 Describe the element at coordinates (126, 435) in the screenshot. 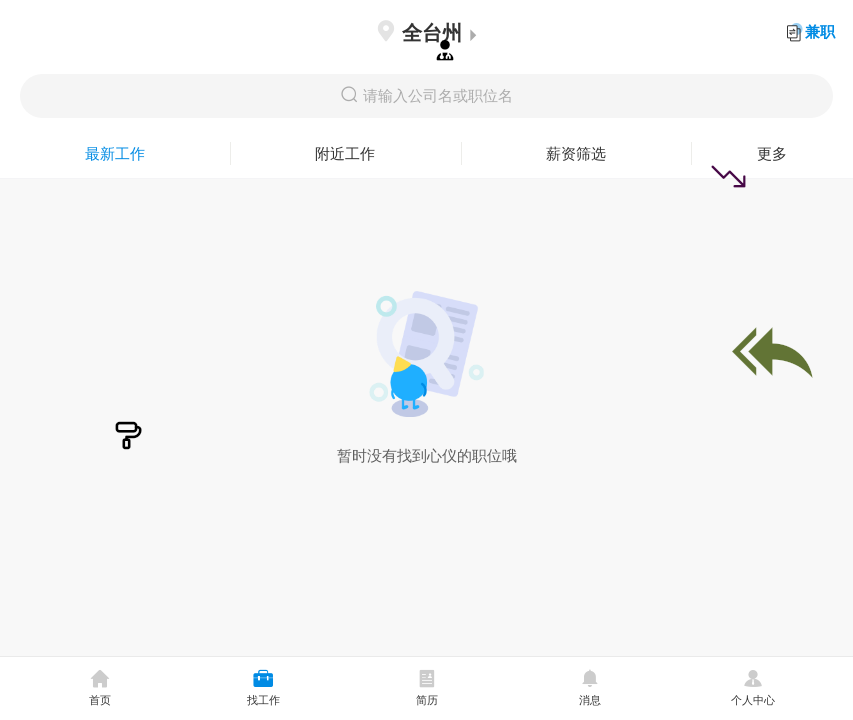

I see `access painting or drawing tools` at that location.